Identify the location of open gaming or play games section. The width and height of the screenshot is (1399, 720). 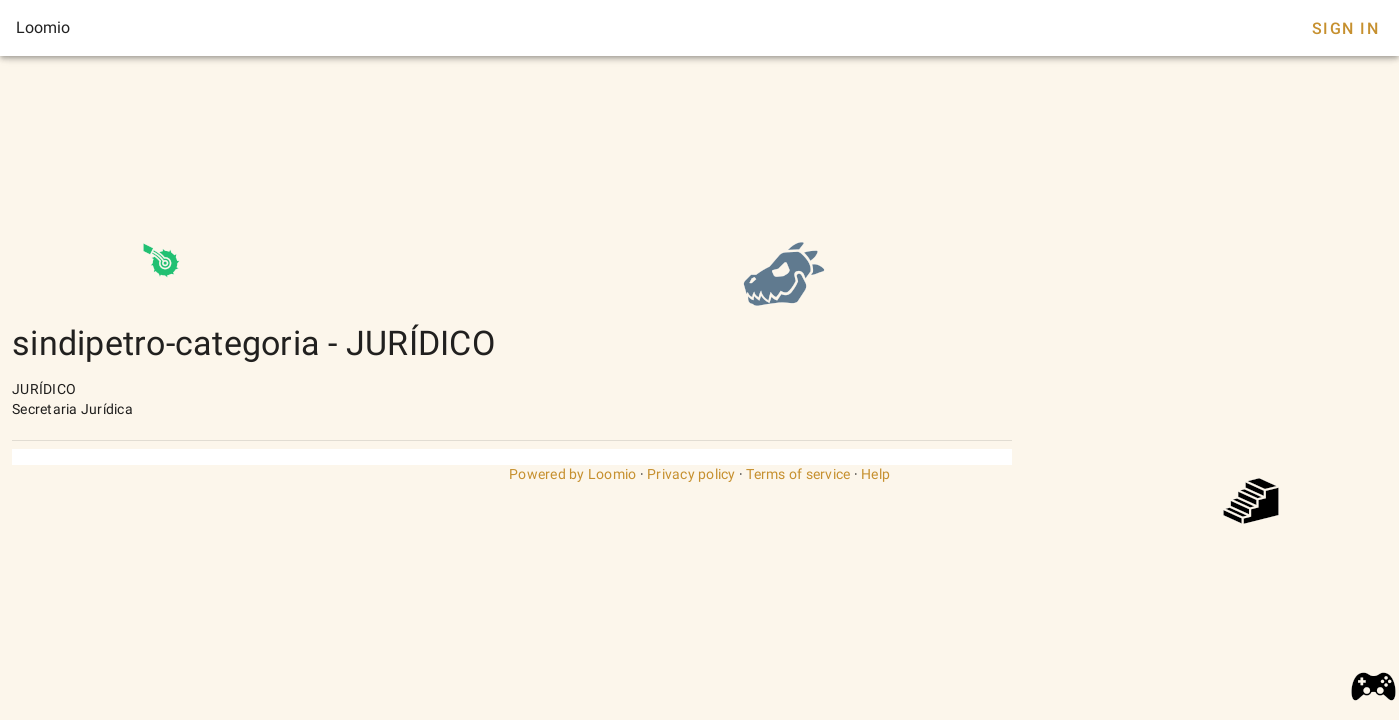
(1373, 686).